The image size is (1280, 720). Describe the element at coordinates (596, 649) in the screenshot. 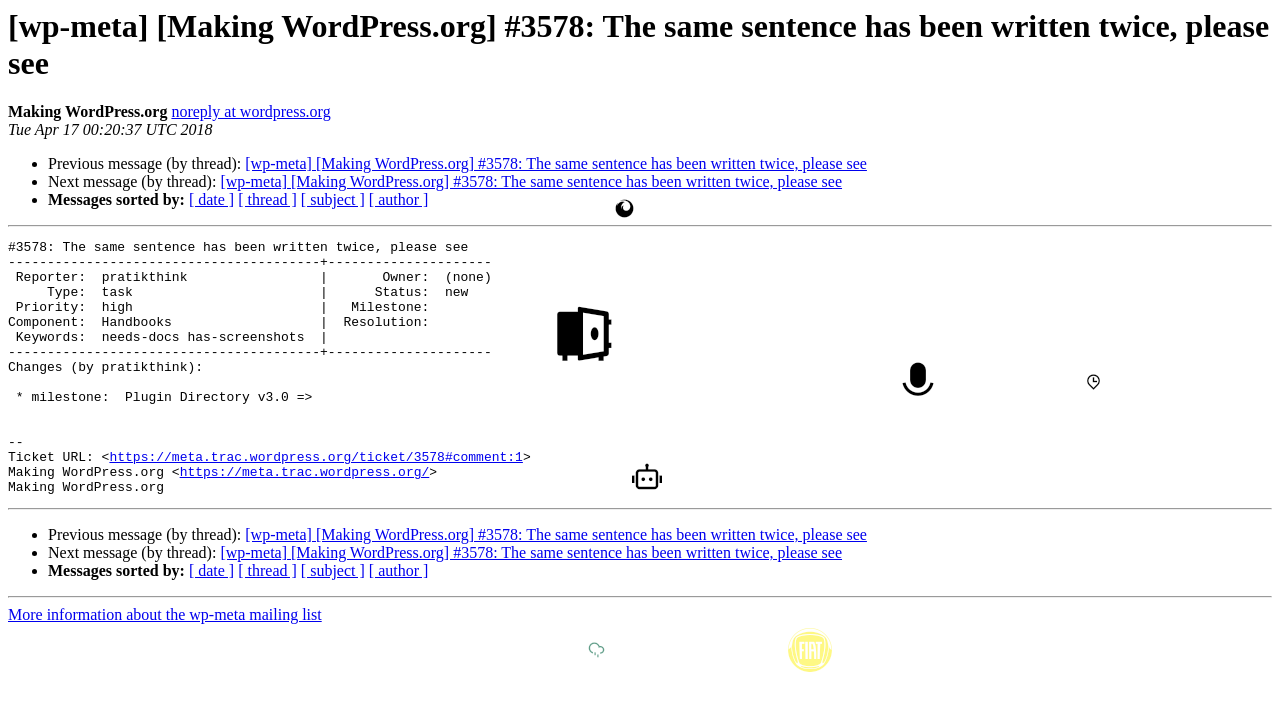

I see `indicates light rain or drizzle conditions` at that location.